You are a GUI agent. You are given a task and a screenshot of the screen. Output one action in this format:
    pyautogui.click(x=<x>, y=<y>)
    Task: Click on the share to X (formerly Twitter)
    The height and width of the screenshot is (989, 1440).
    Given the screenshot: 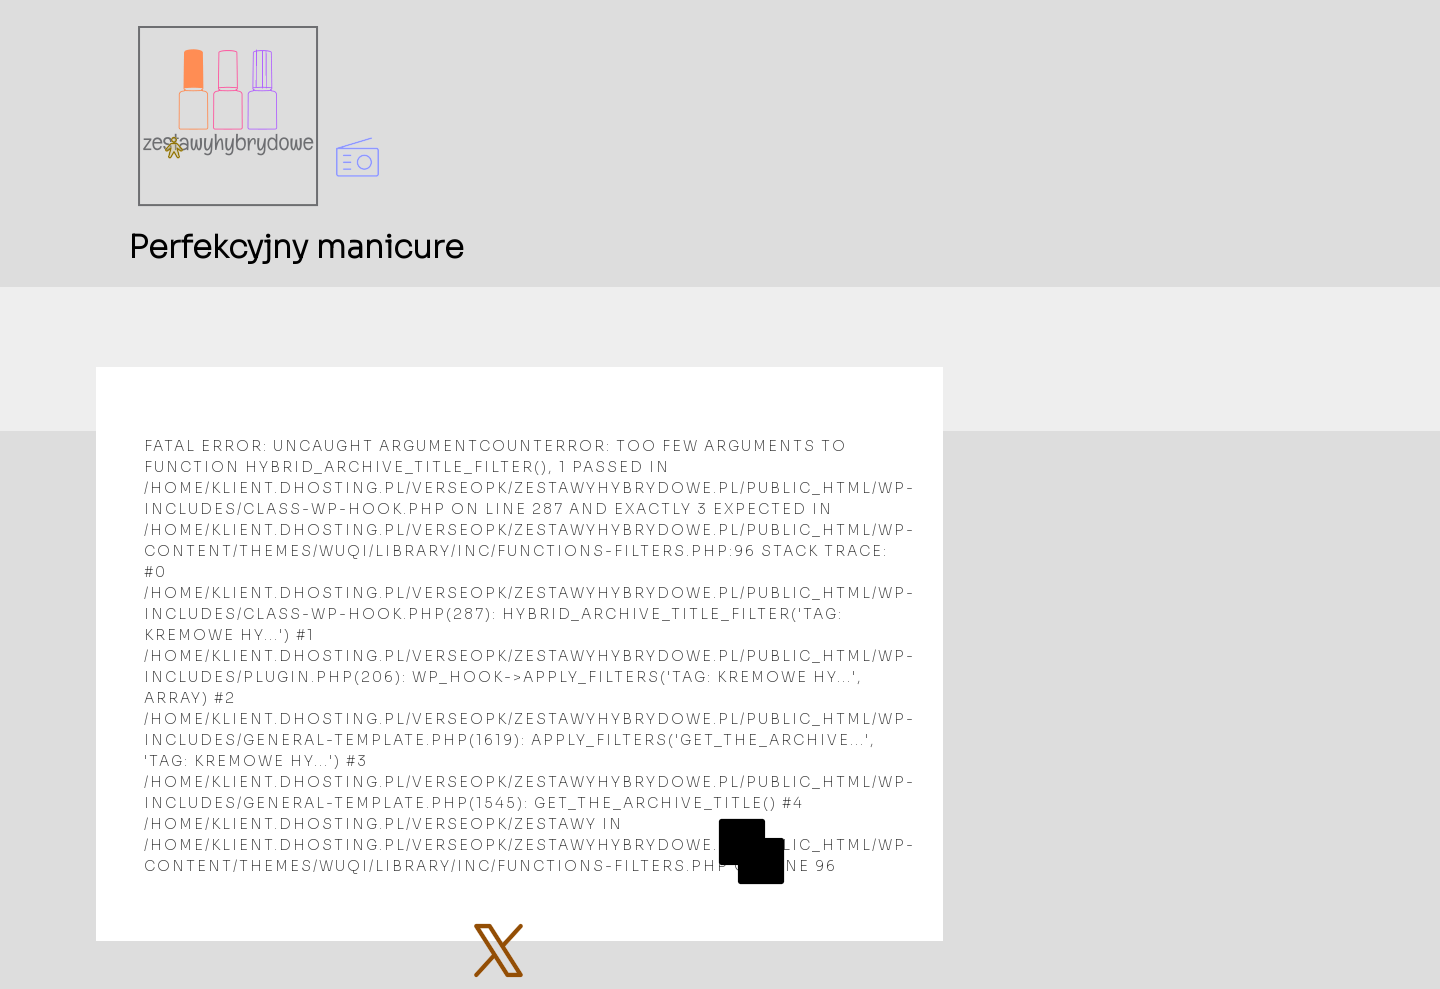 What is the action you would take?
    pyautogui.click(x=498, y=950)
    